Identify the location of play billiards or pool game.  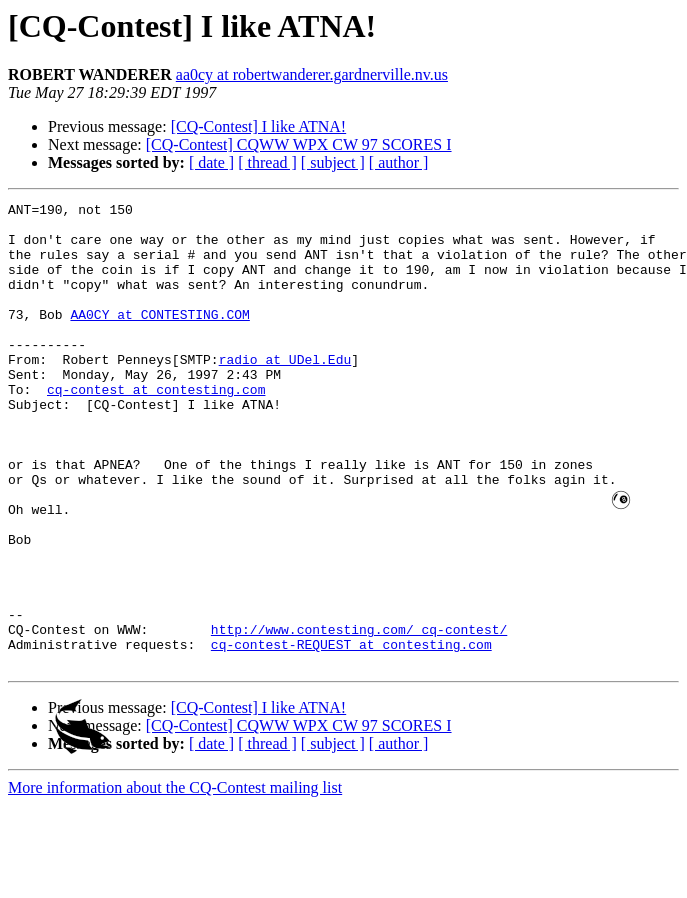
(621, 500).